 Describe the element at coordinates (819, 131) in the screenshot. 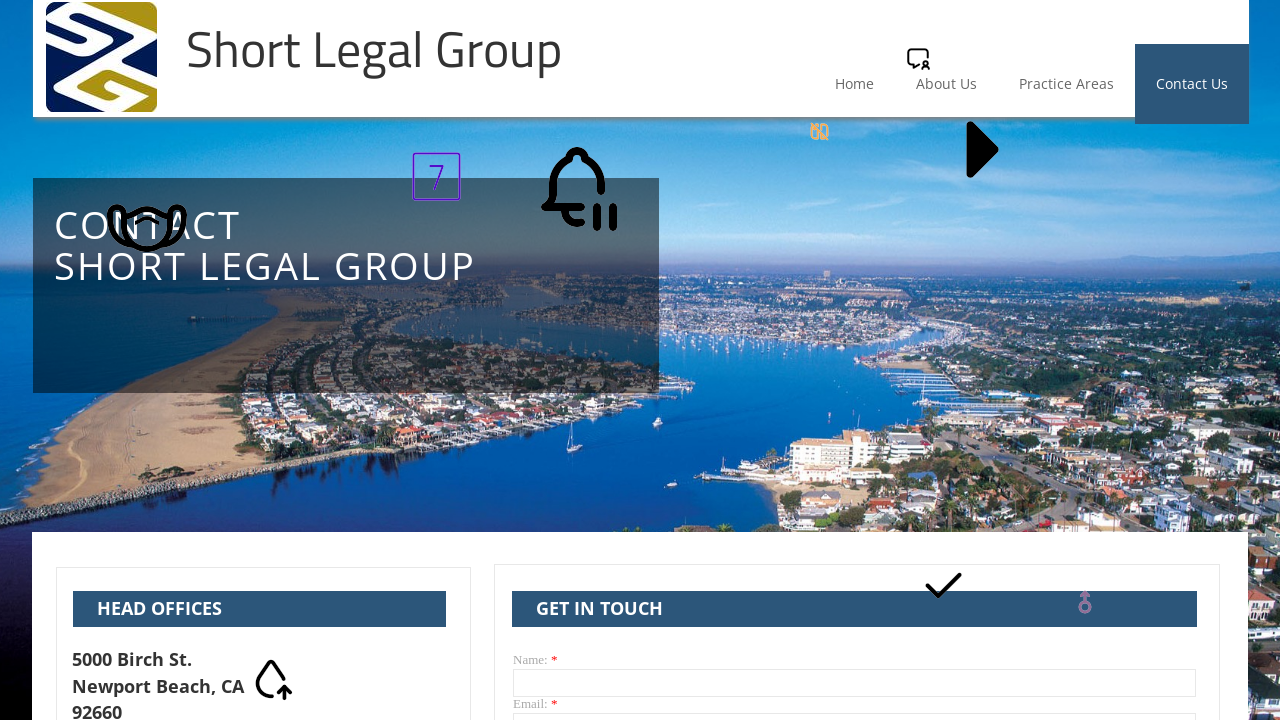

I see `nintendo switch controller disconnected` at that location.